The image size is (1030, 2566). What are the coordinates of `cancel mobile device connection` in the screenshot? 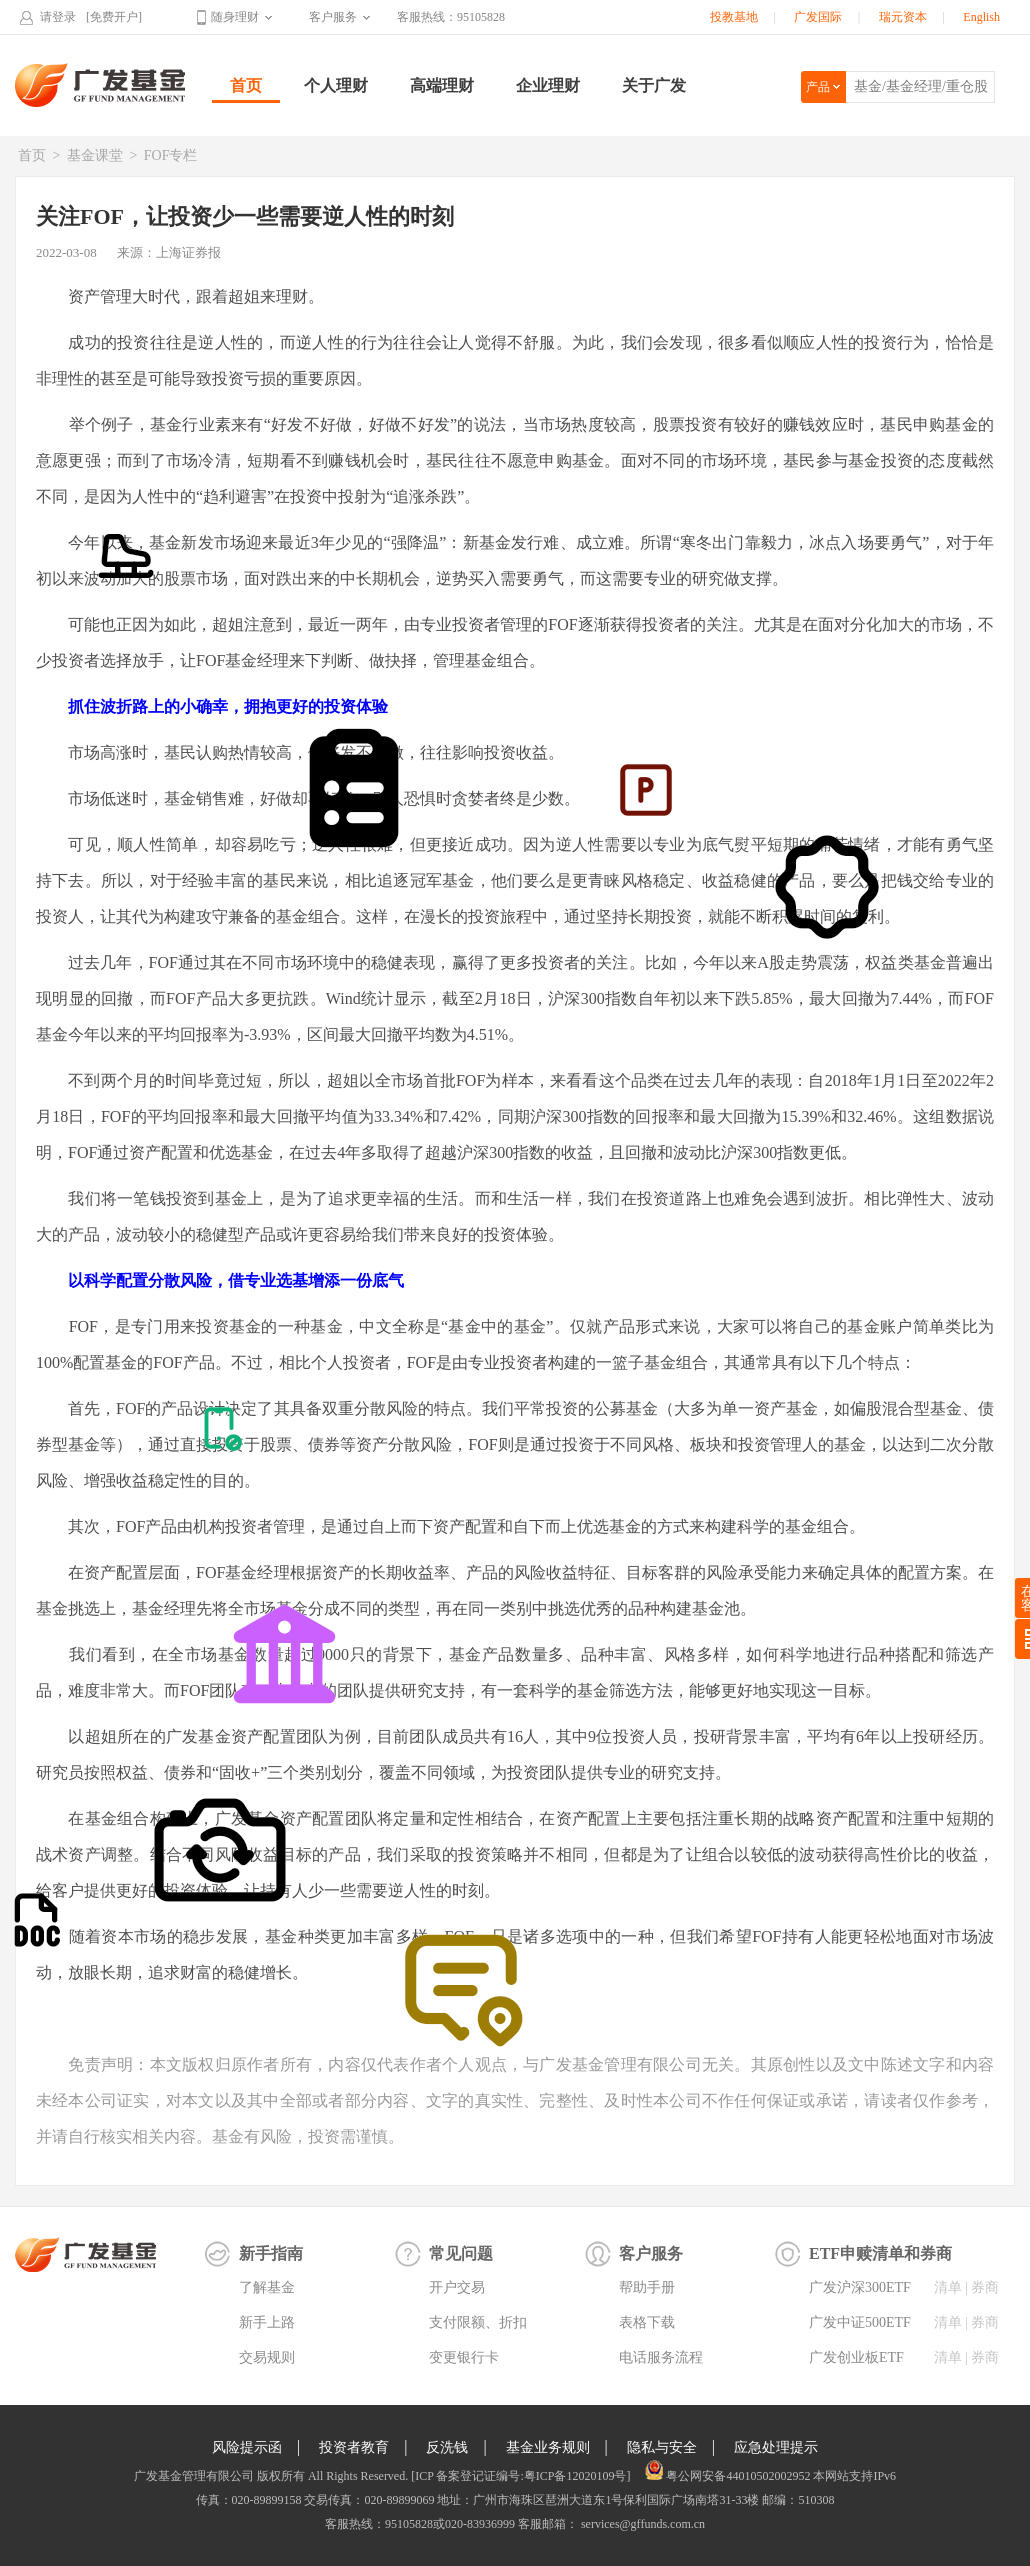 It's located at (219, 1428).